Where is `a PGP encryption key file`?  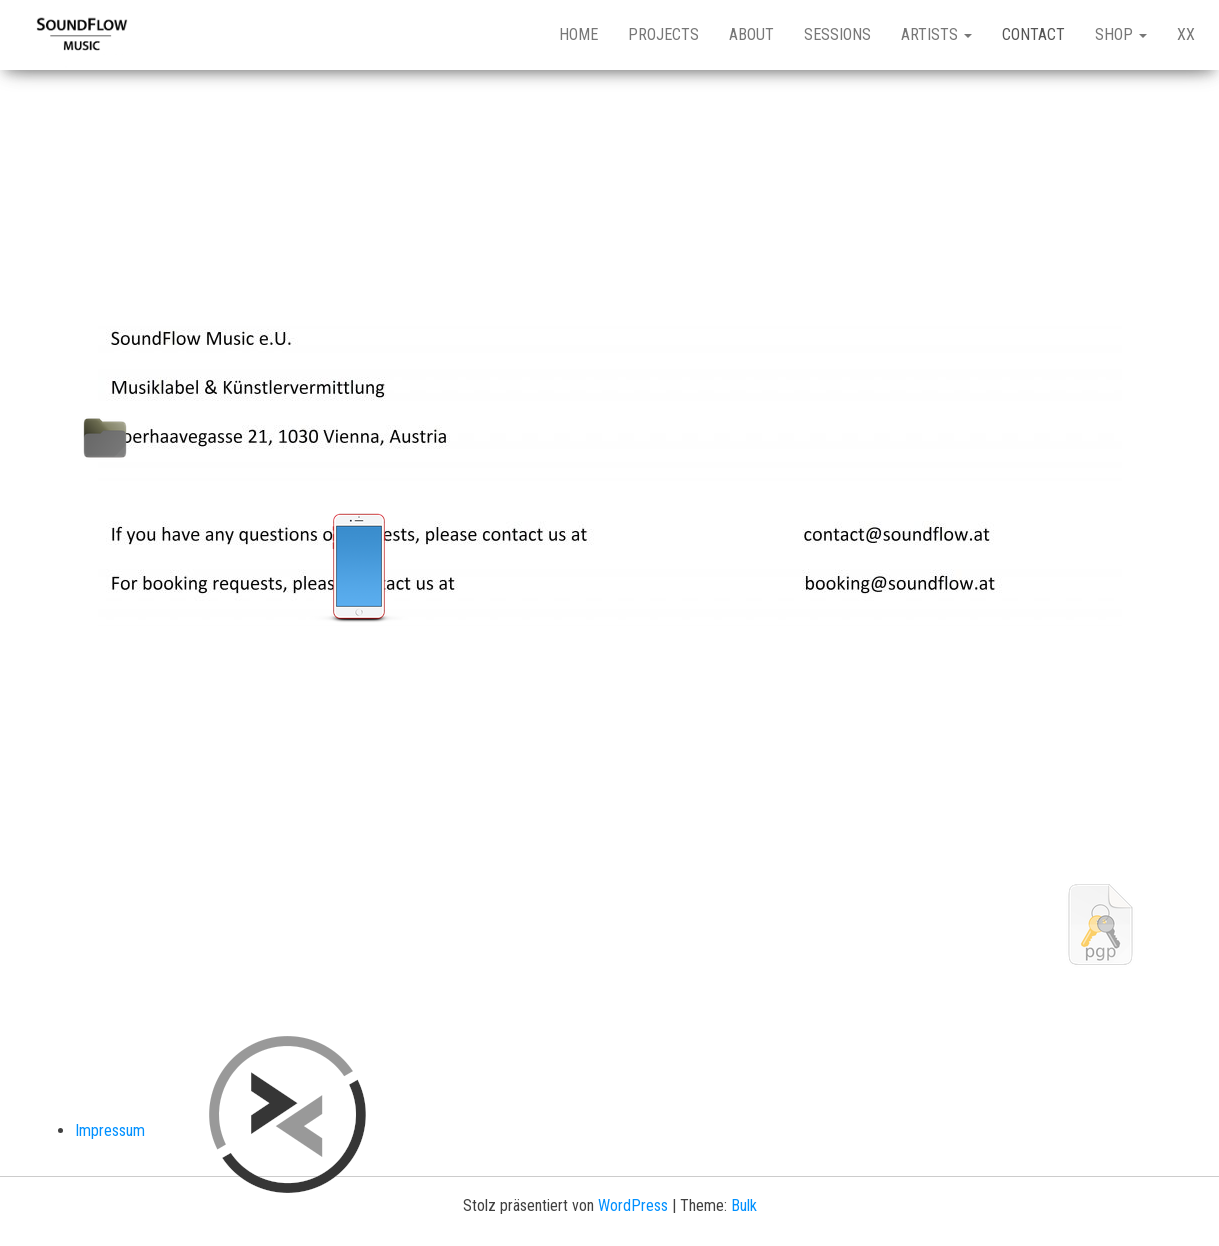 a PGP encryption key file is located at coordinates (1100, 924).